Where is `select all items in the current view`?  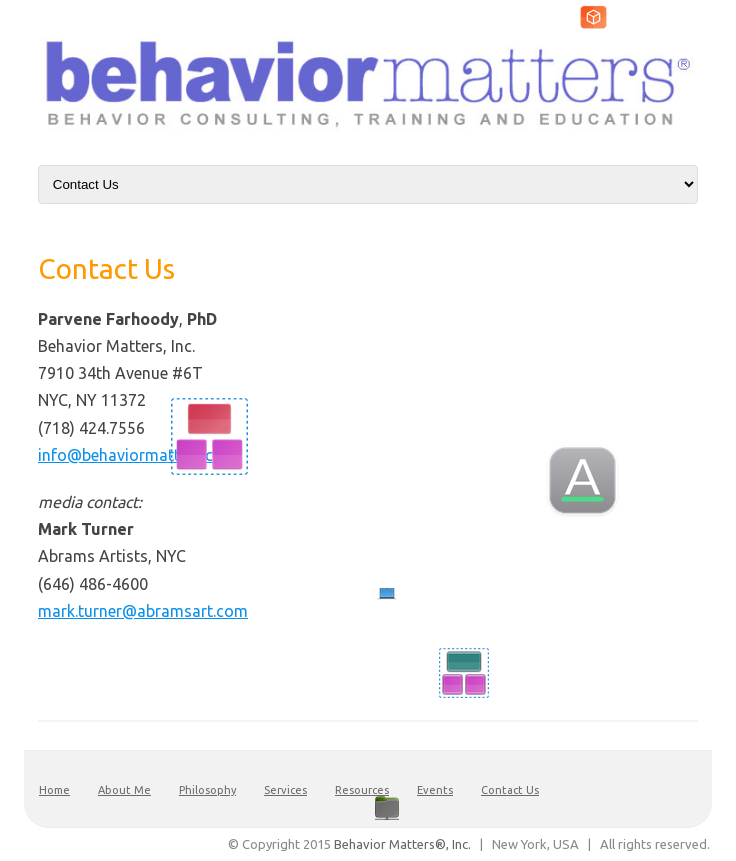 select all items in the current view is located at coordinates (464, 673).